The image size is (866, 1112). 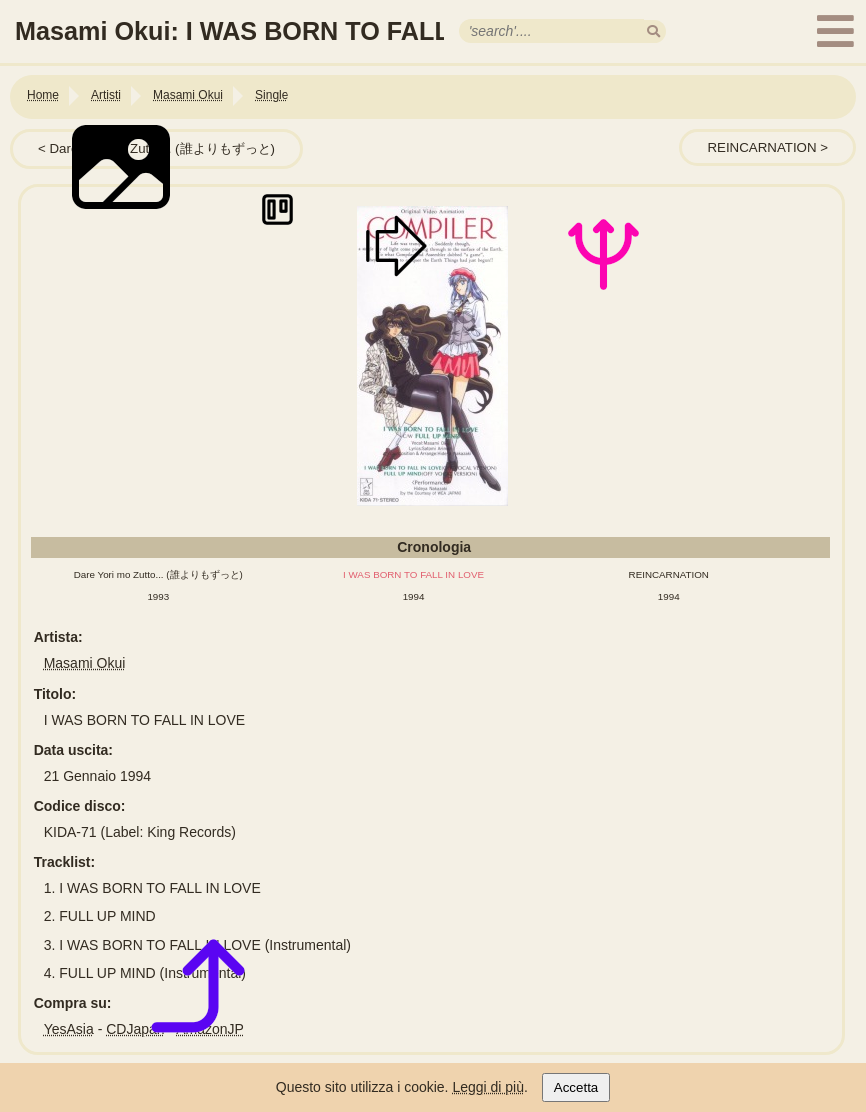 What do you see at coordinates (121, 167) in the screenshot?
I see `view image or photo` at bounding box center [121, 167].